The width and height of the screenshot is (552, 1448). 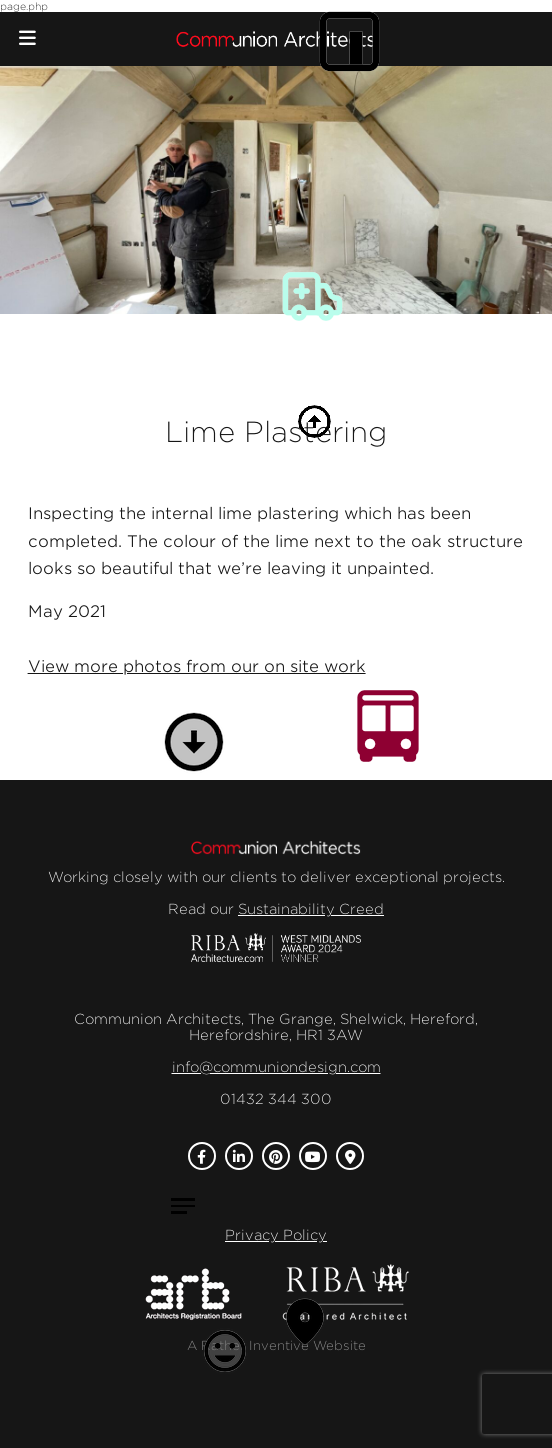 What do you see at coordinates (349, 41) in the screenshot?
I see `npm package manager logo` at bounding box center [349, 41].